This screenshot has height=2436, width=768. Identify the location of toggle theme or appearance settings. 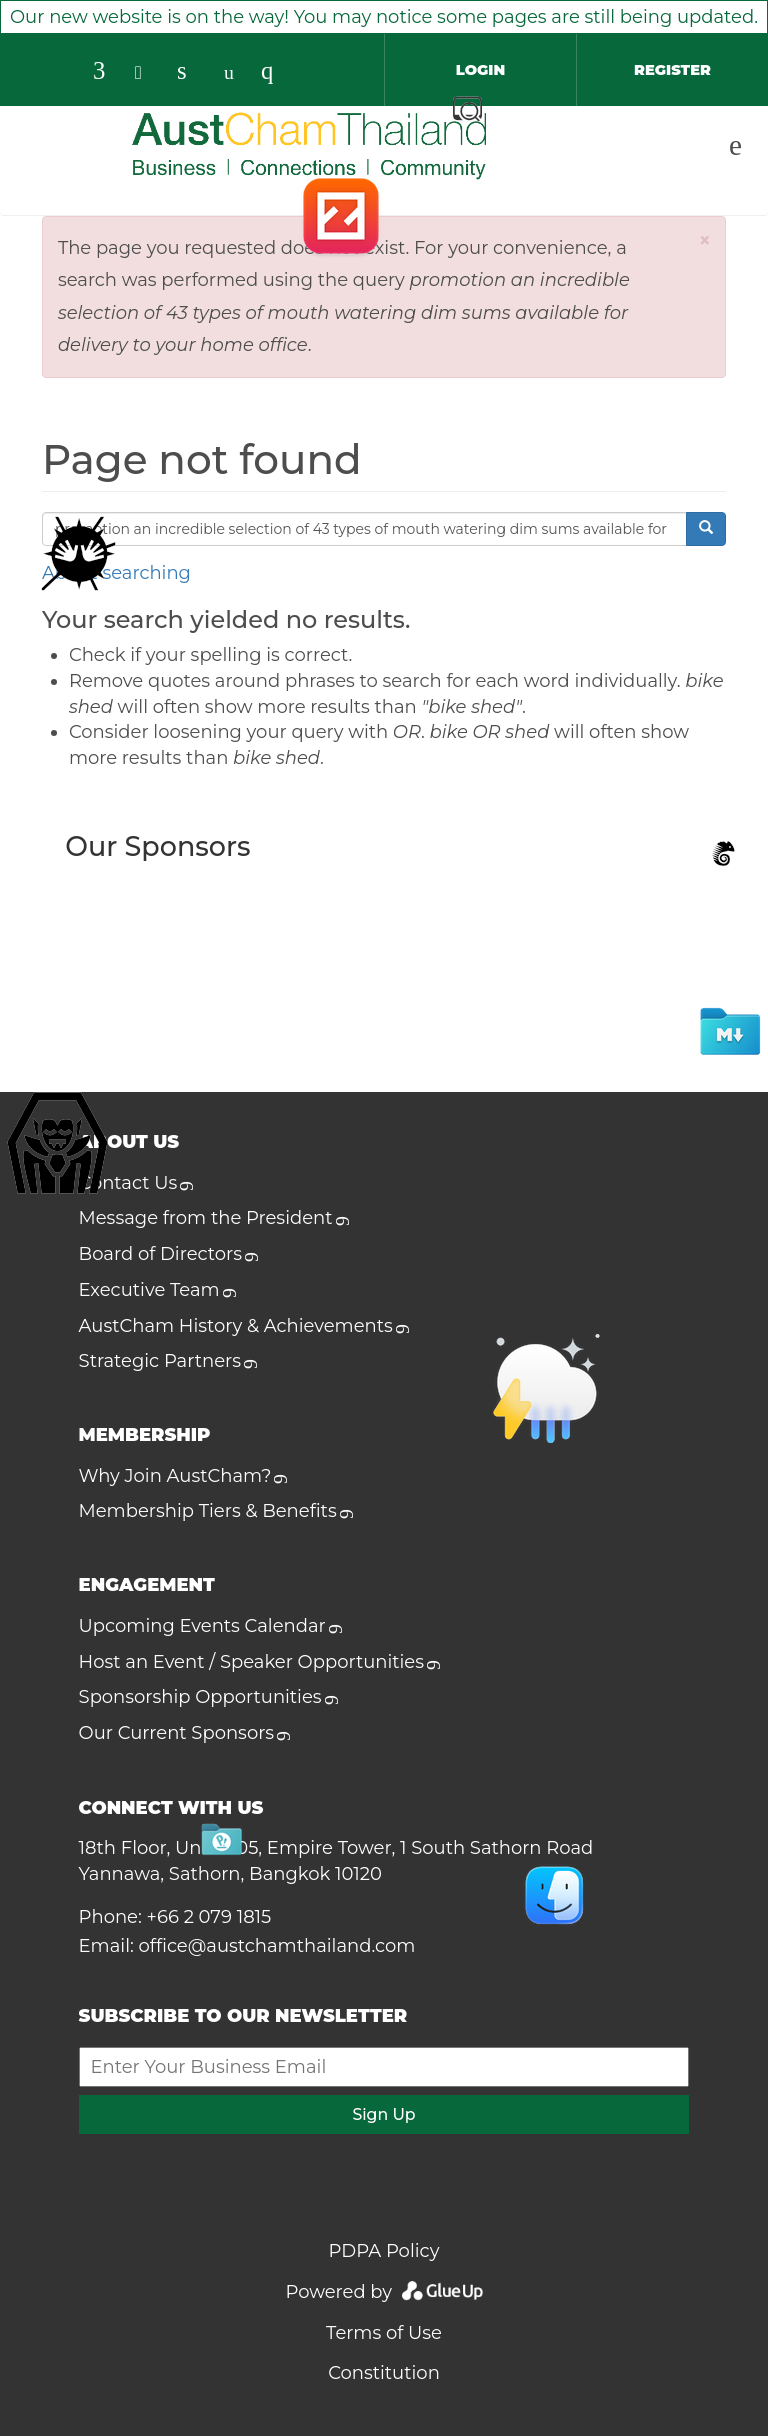
(723, 853).